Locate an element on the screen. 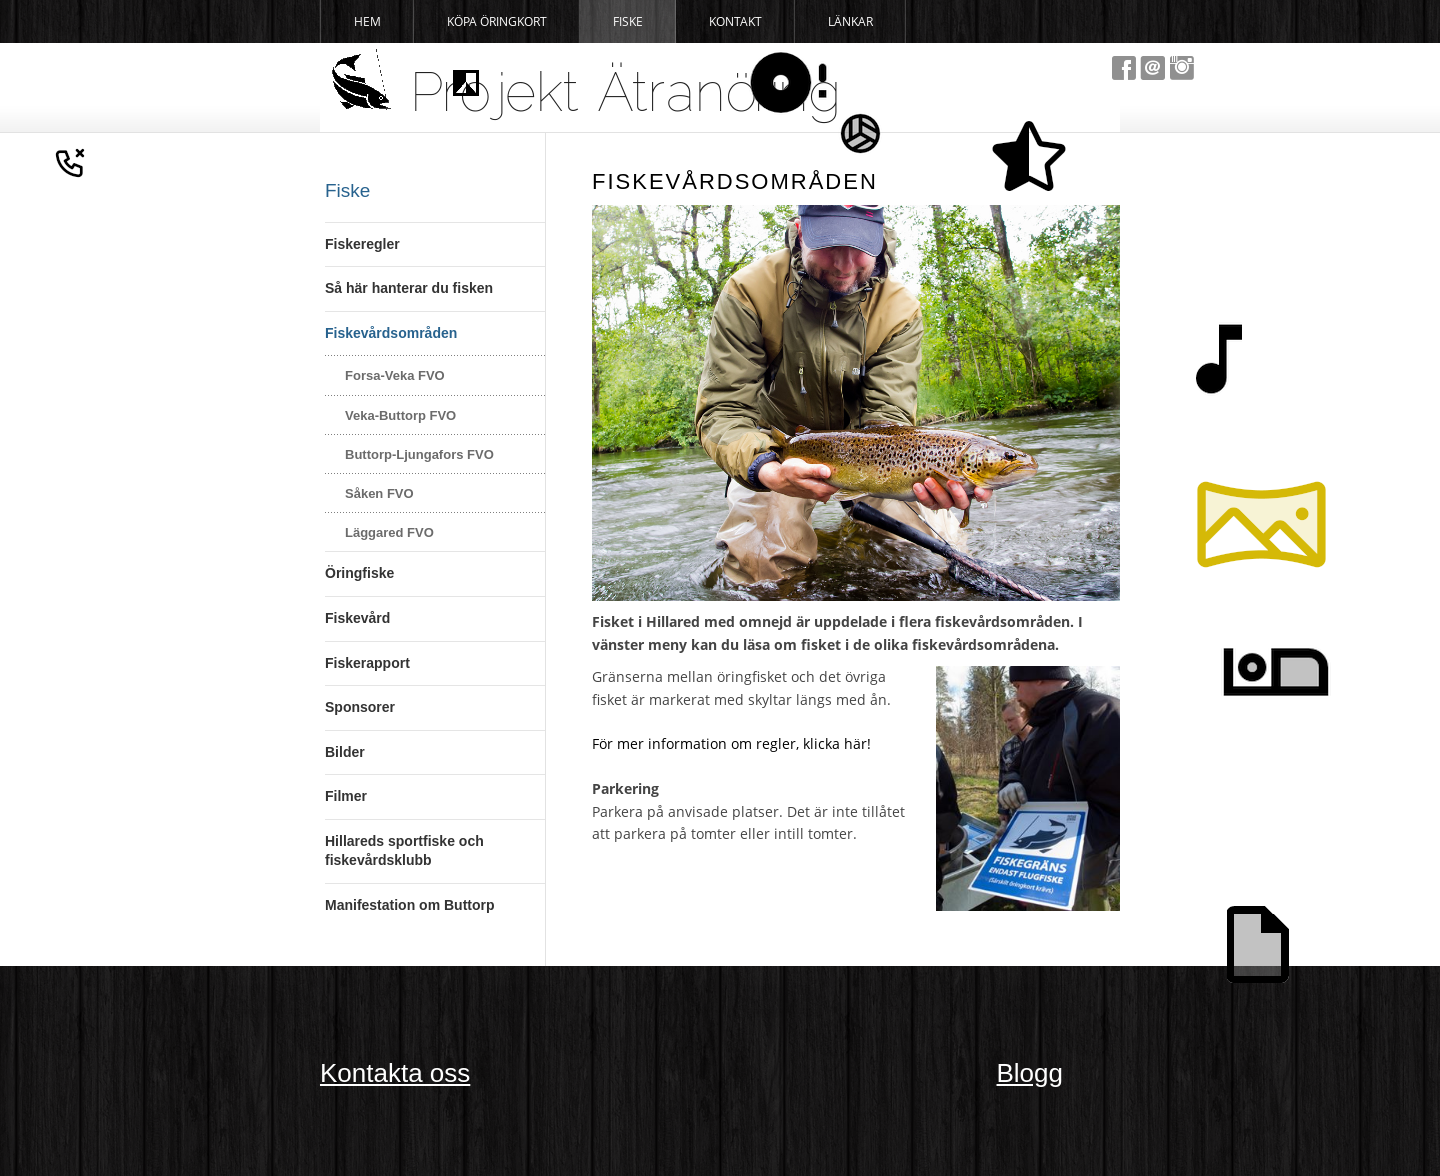 This screenshot has height=1176, width=1440. view panorama or wide-angle photos is located at coordinates (1261, 524).